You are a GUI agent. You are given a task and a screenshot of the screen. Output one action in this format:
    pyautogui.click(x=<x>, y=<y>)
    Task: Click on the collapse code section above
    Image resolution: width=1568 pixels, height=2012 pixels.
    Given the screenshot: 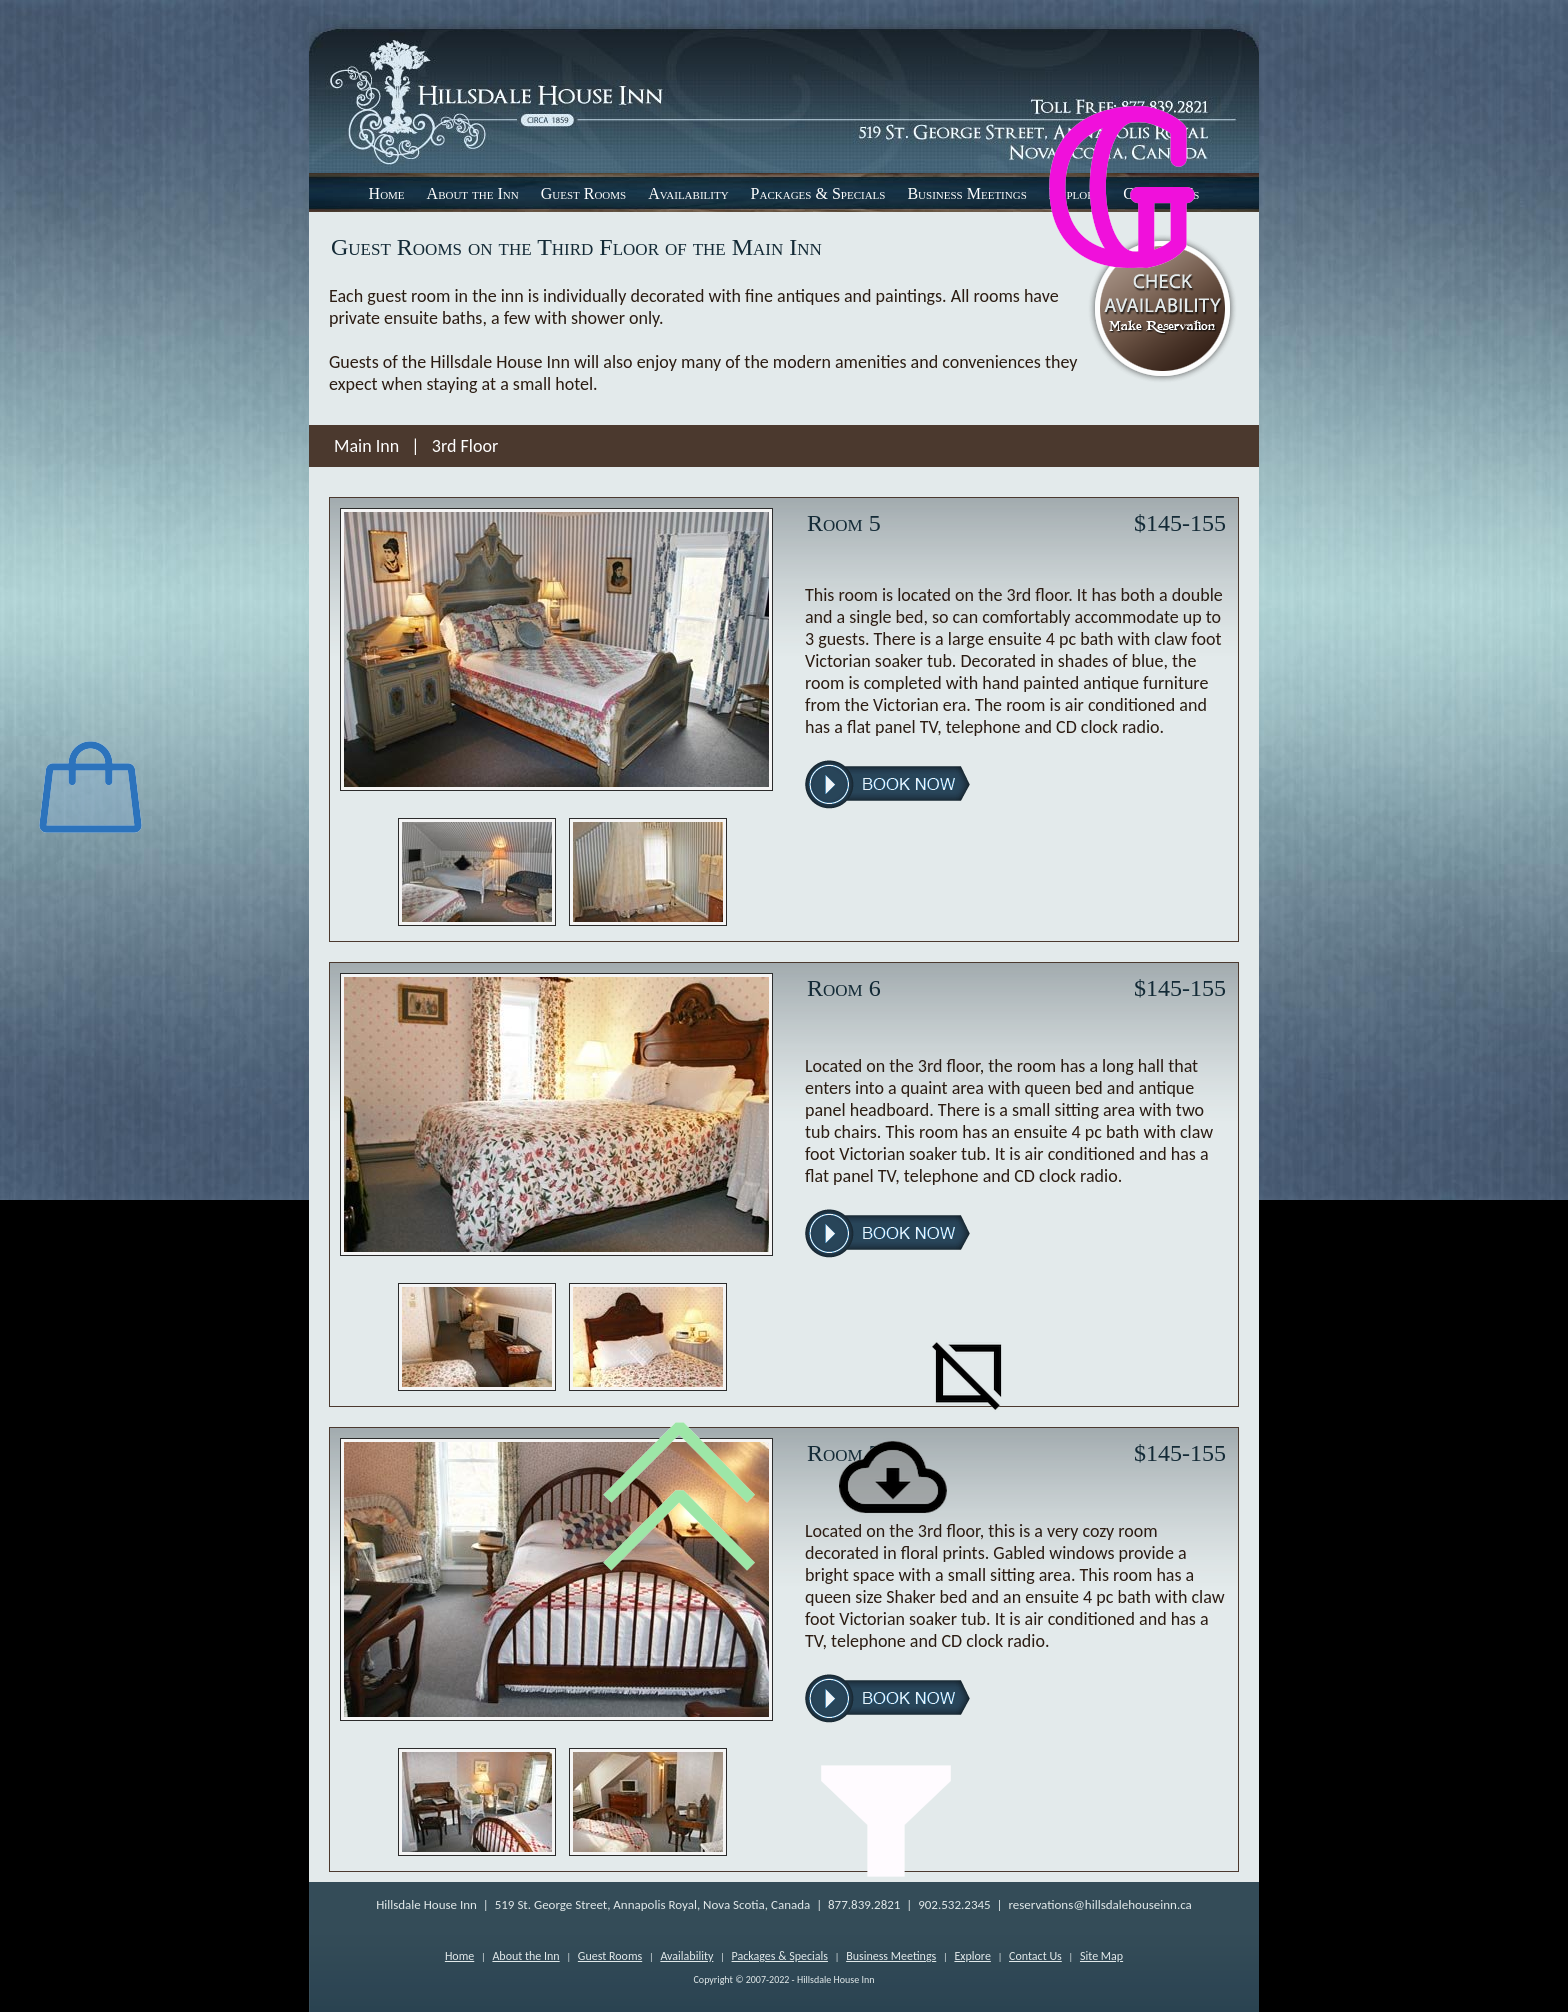 What is the action you would take?
    pyautogui.click(x=682, y=1501)
    